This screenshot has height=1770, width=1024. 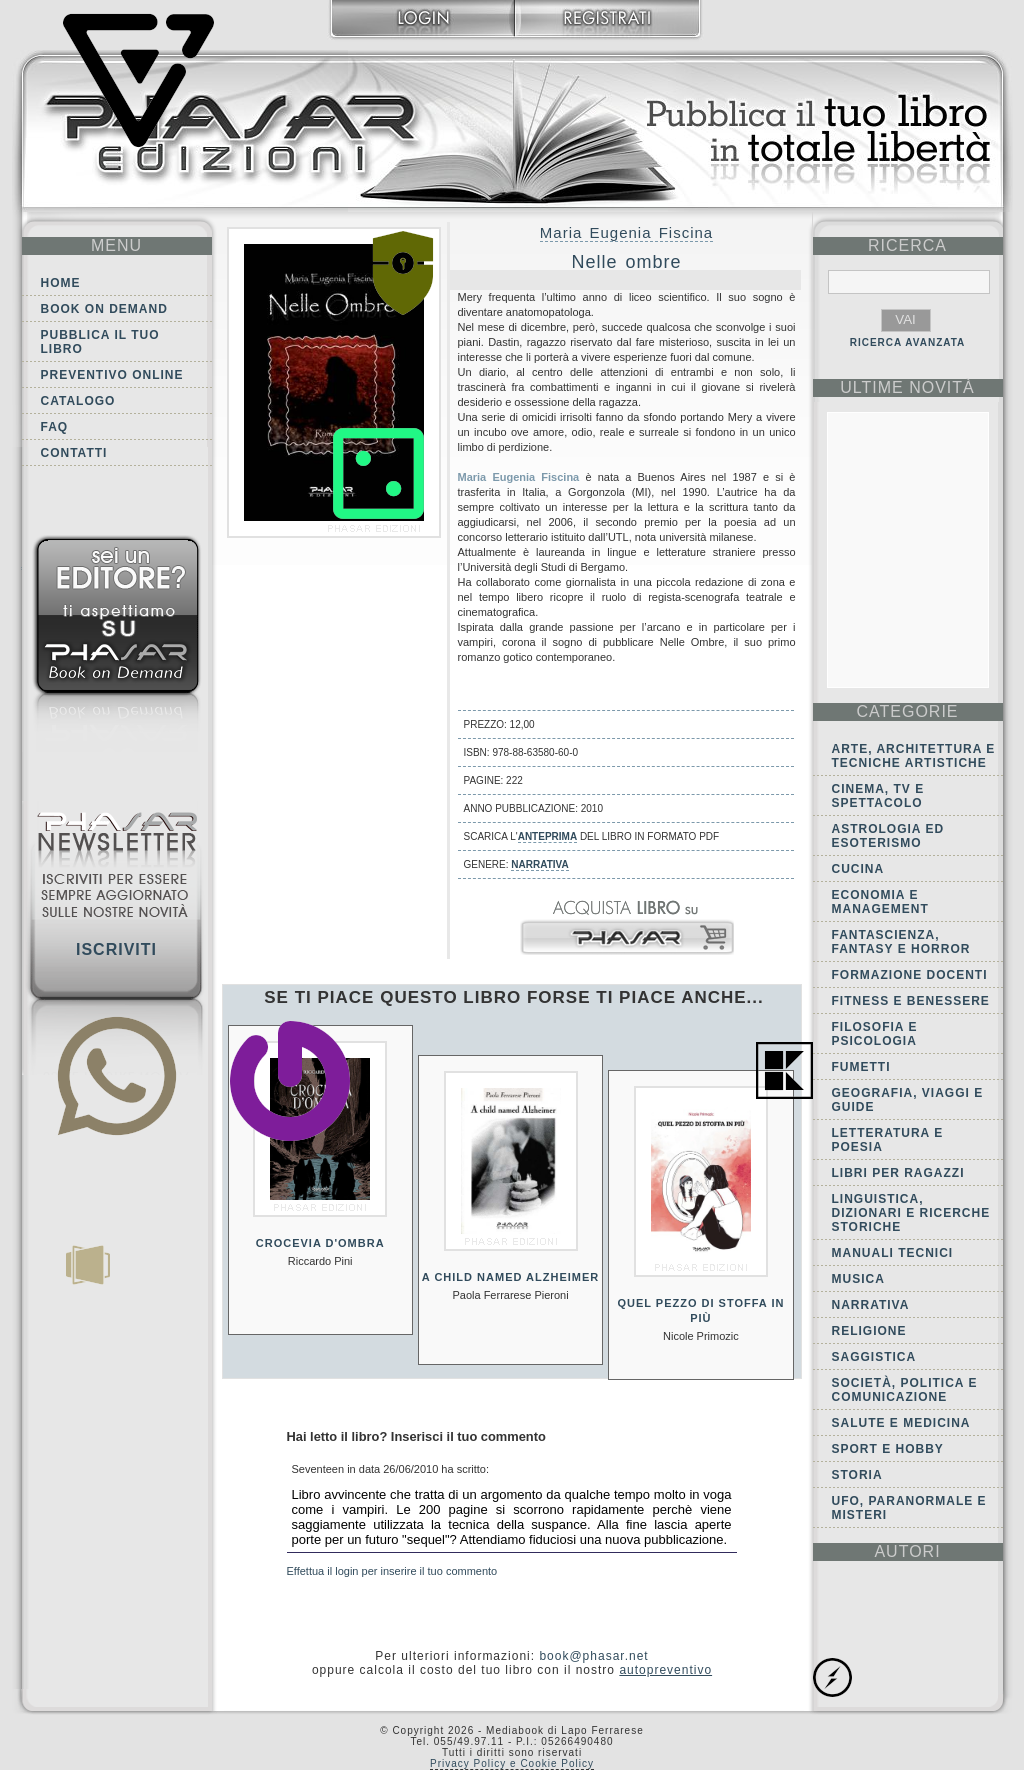 I want to click on socket.io branding or integration, so click(x=832, y=1677).